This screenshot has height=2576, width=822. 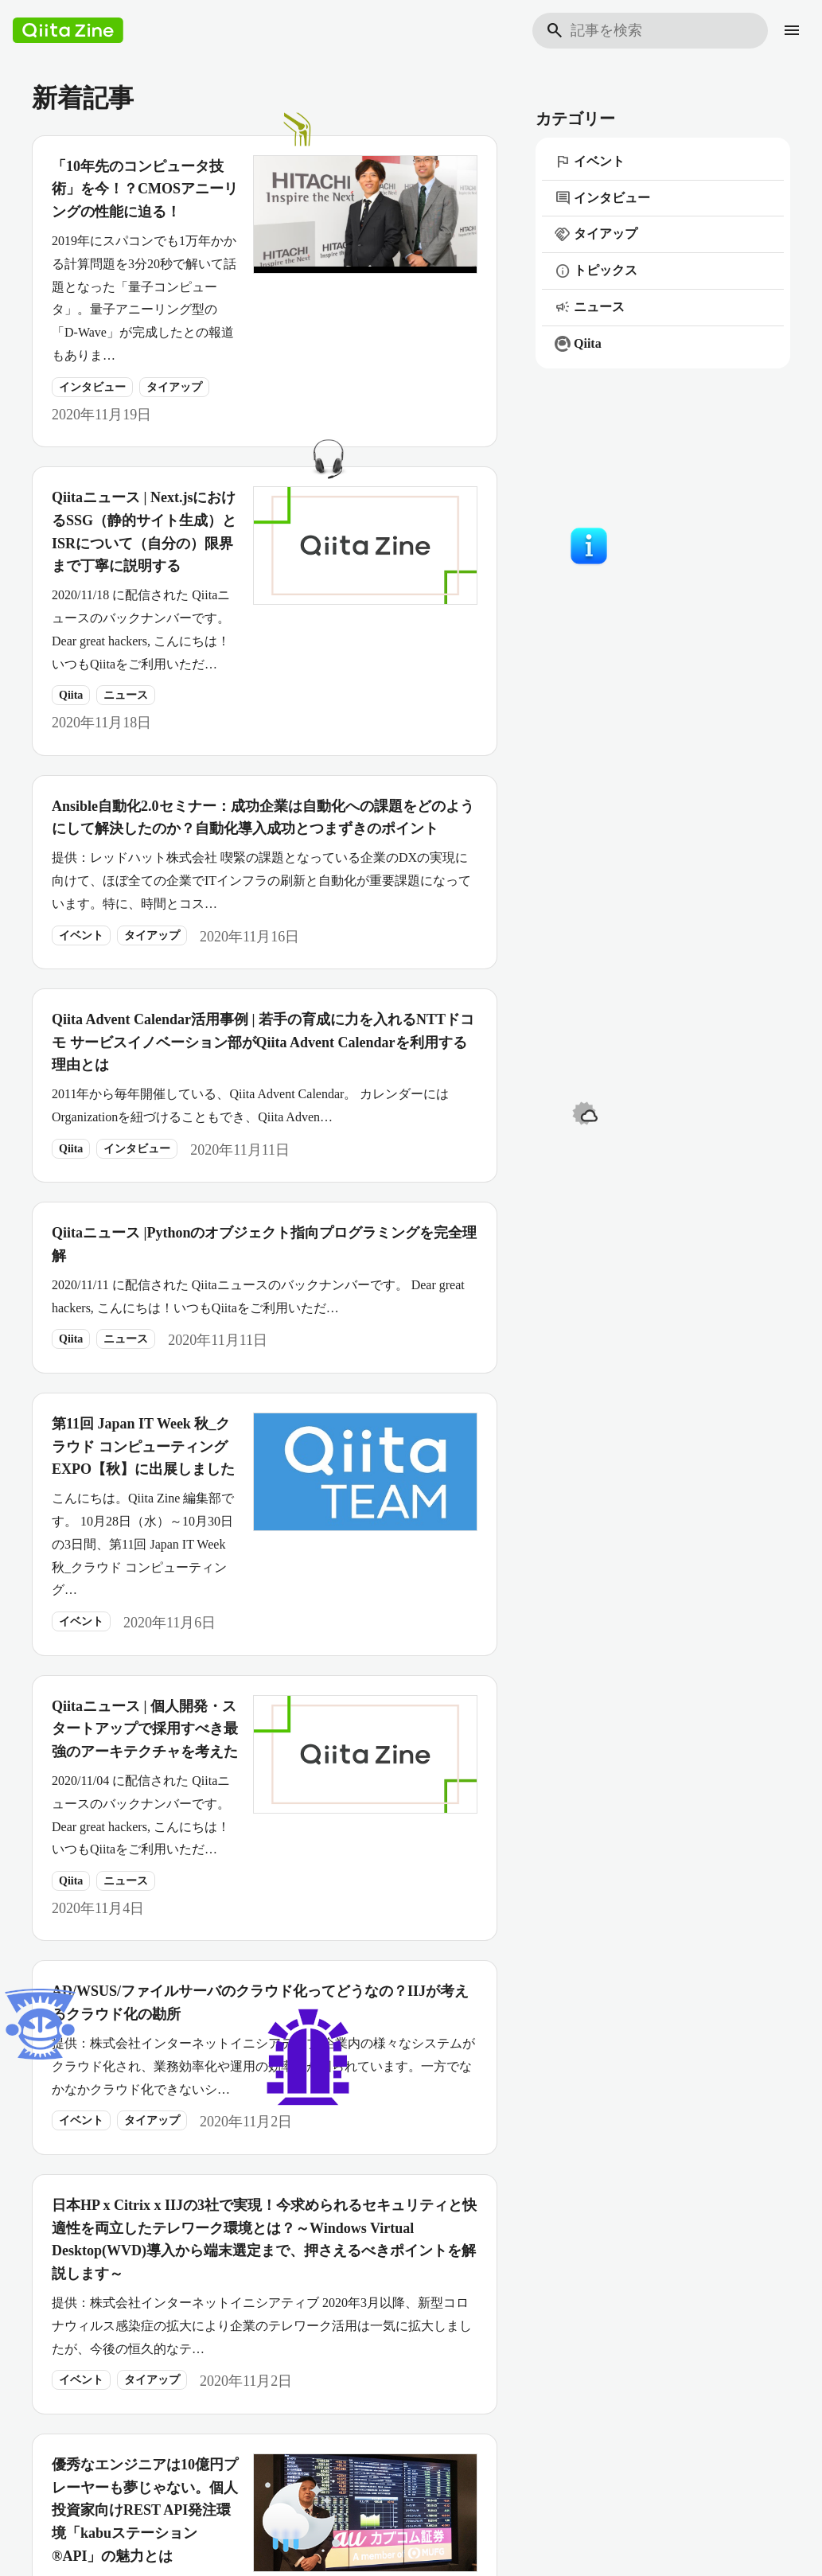 I want to click on open the weather app, so click(x=584, y=1113).